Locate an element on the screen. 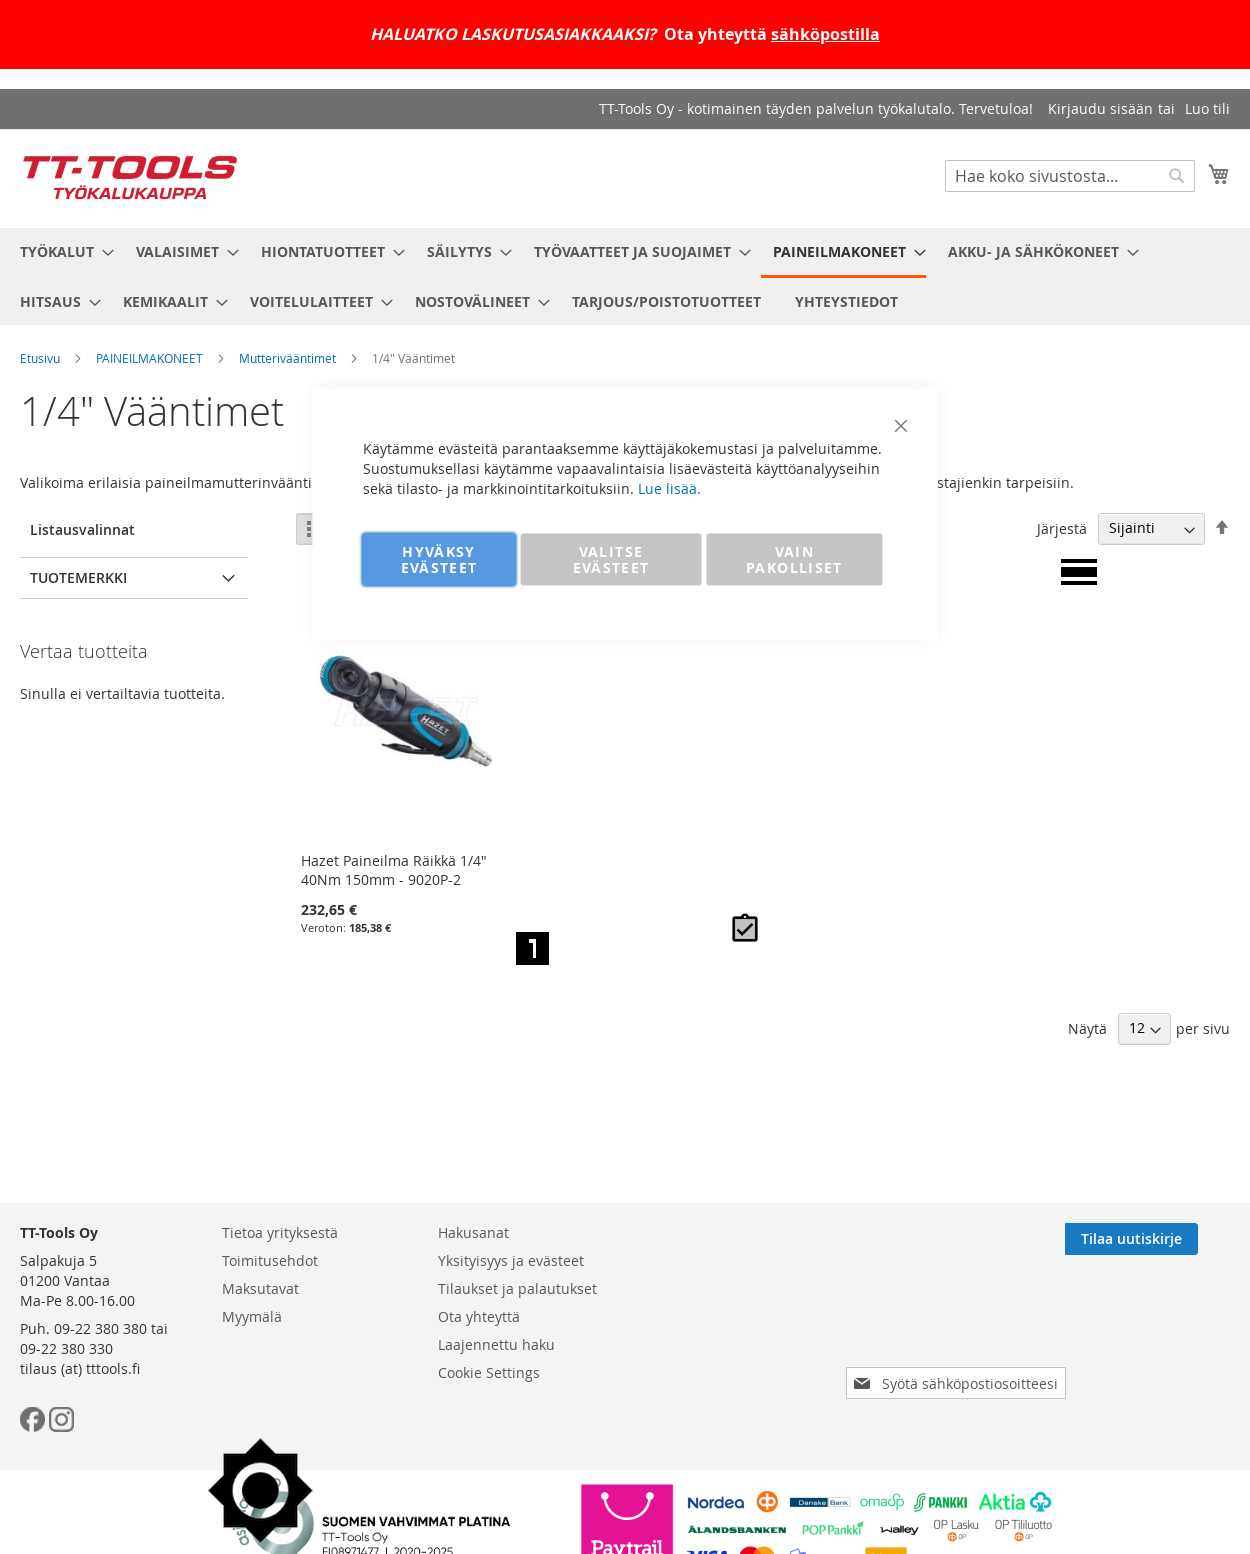 This screenshot has width=1250, height=1554. view completed tasks or assignments is located at coordinates (745, 929).